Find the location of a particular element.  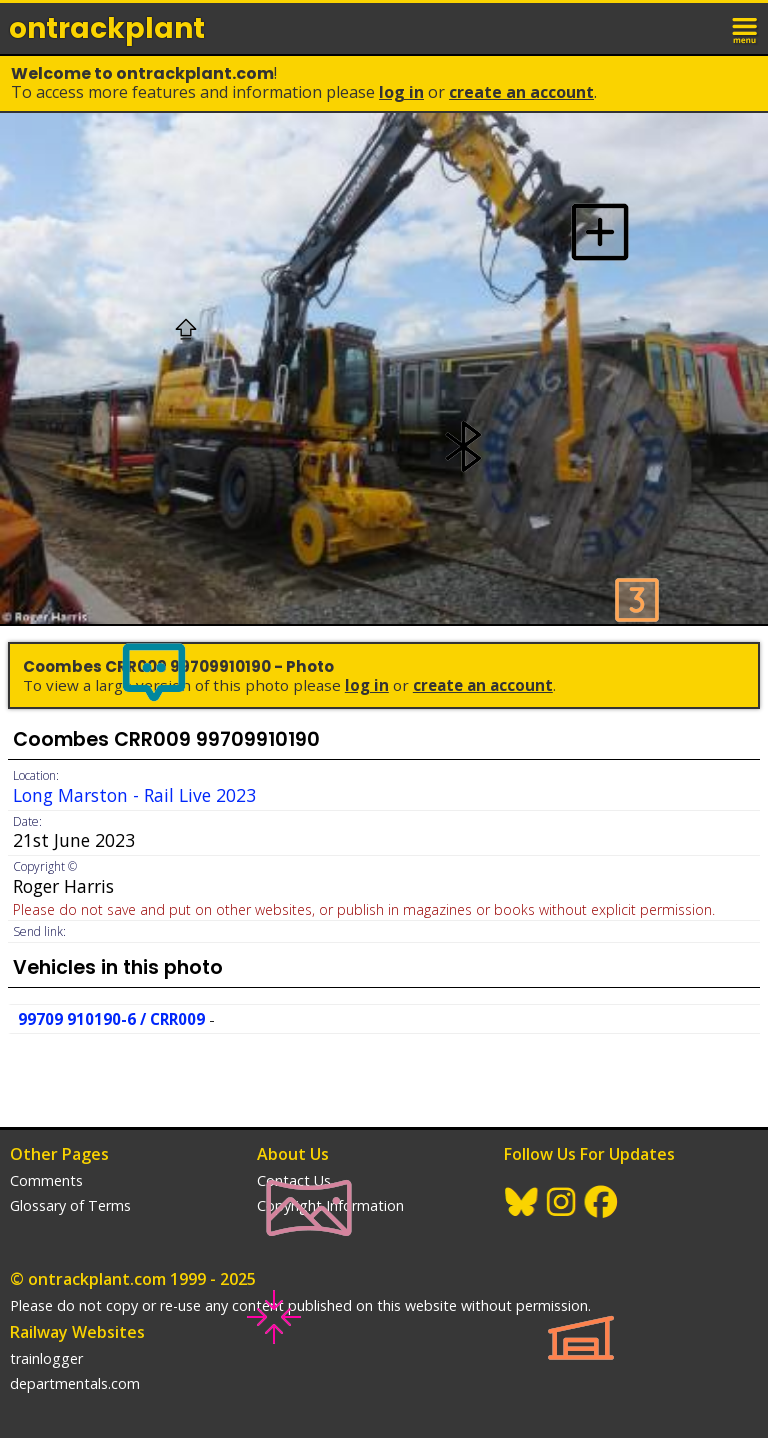

access warehouse or storage management is located at coordinates (581, 1340).